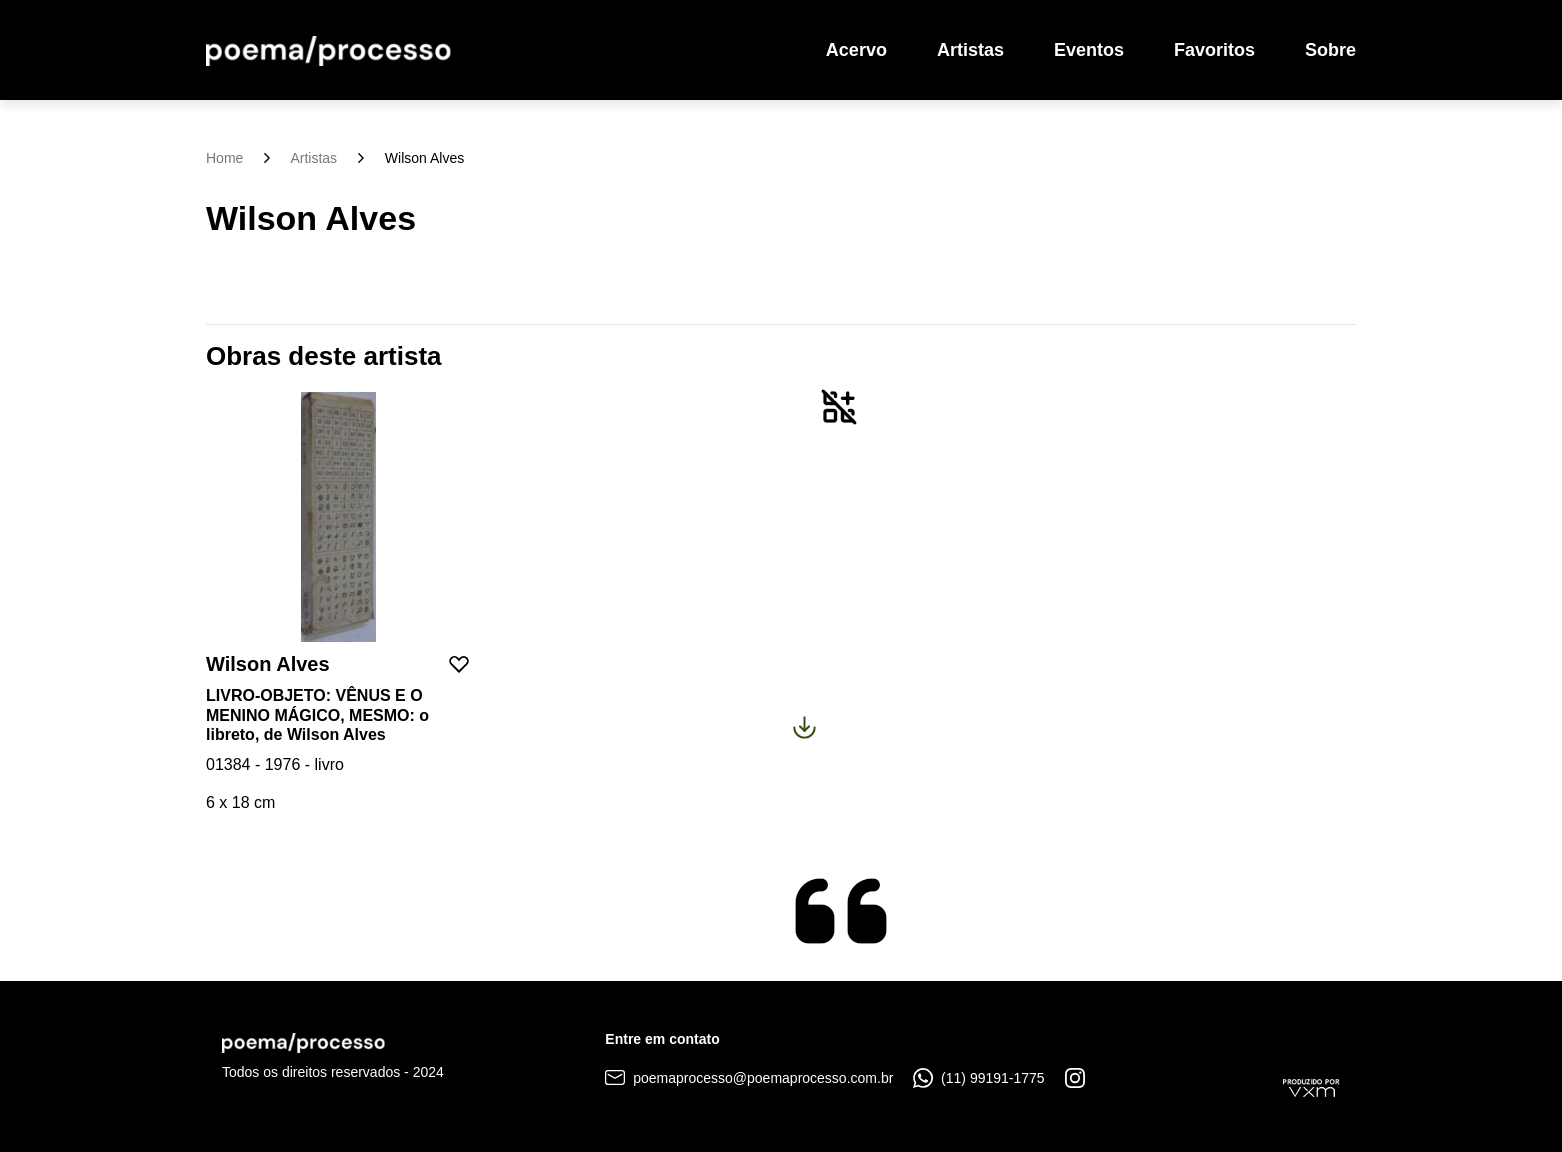 This screenshot has height=1152, width=1562. I want to click on apps or widgets are disabled, so click(839, 407).